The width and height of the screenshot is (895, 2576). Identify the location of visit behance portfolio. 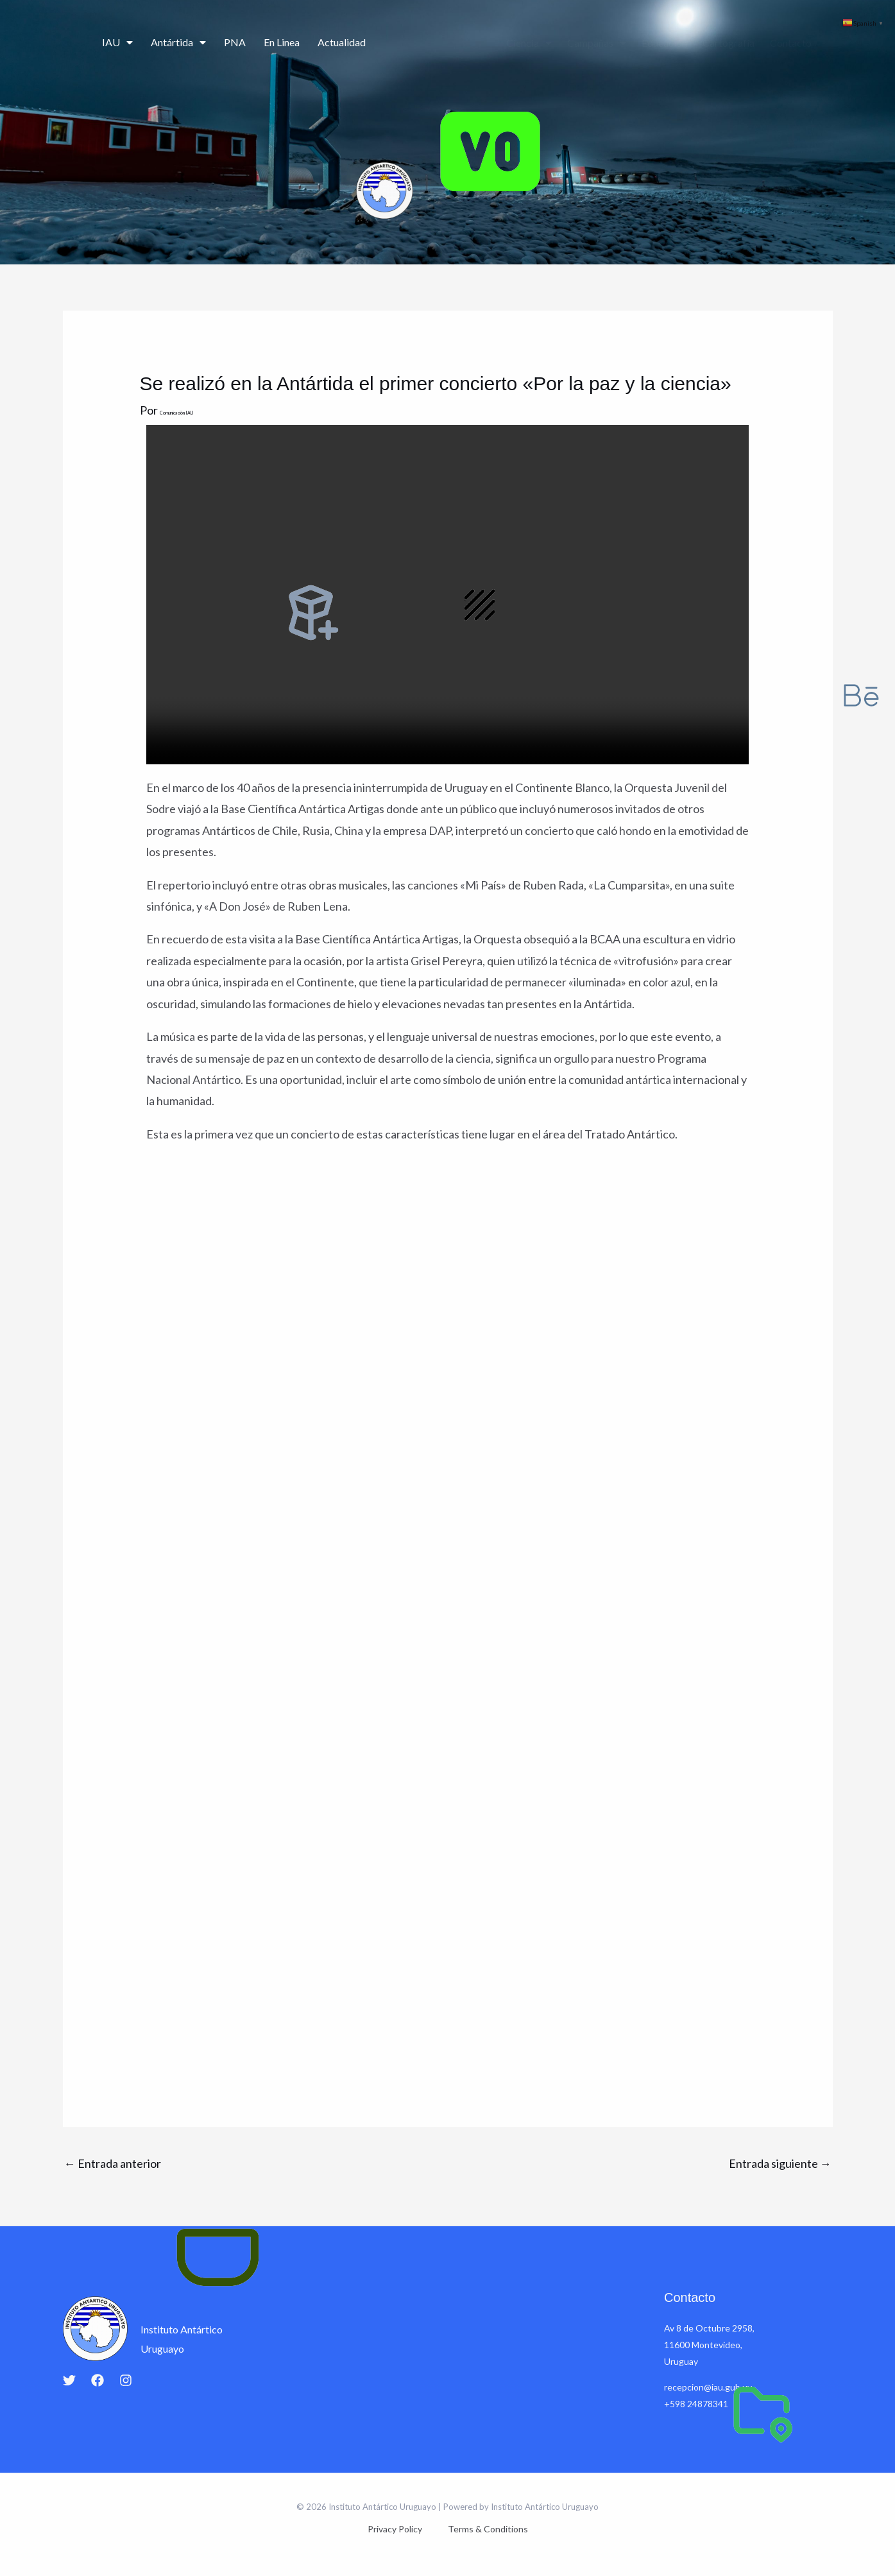
(860, 695).